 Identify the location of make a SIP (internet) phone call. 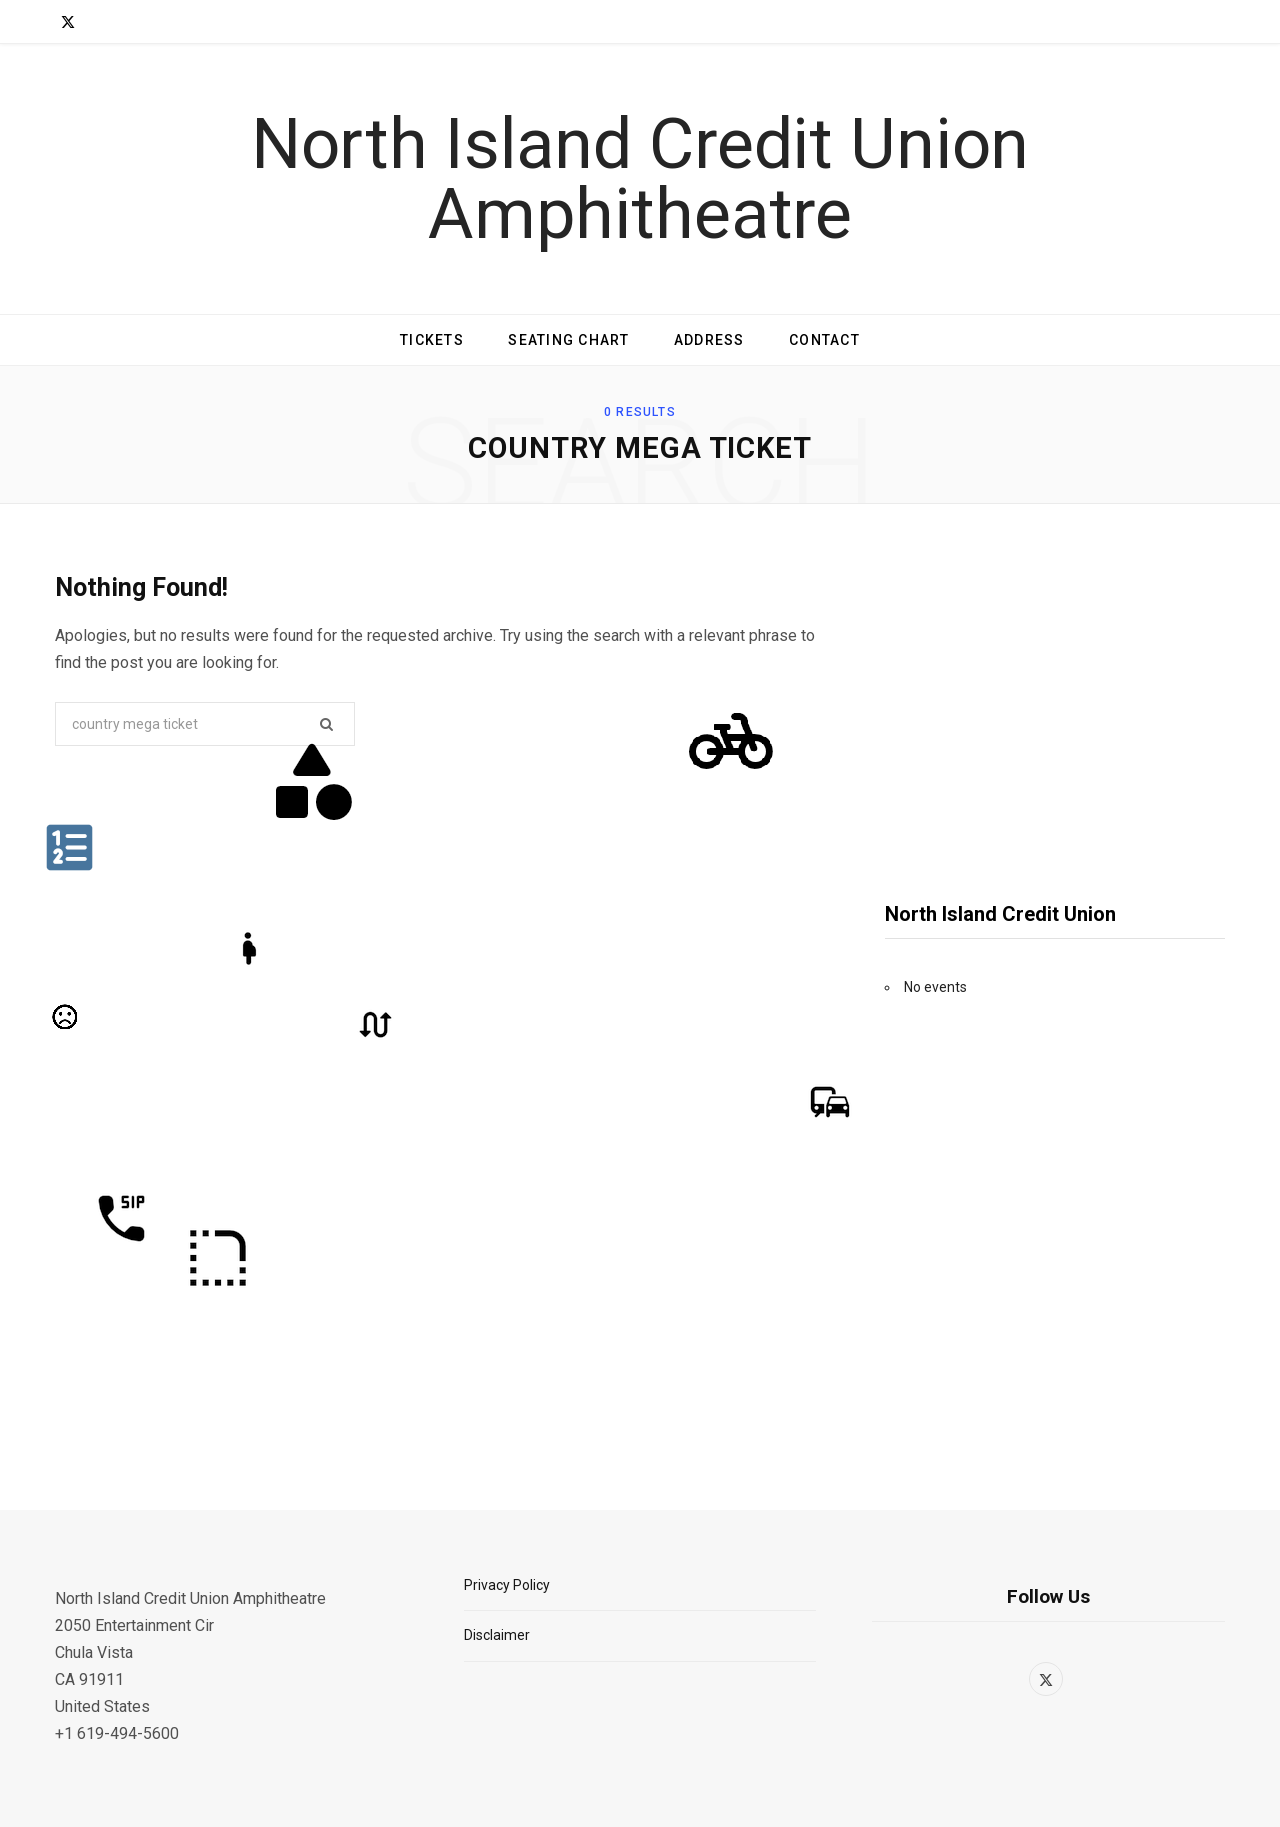
(121, 1218).